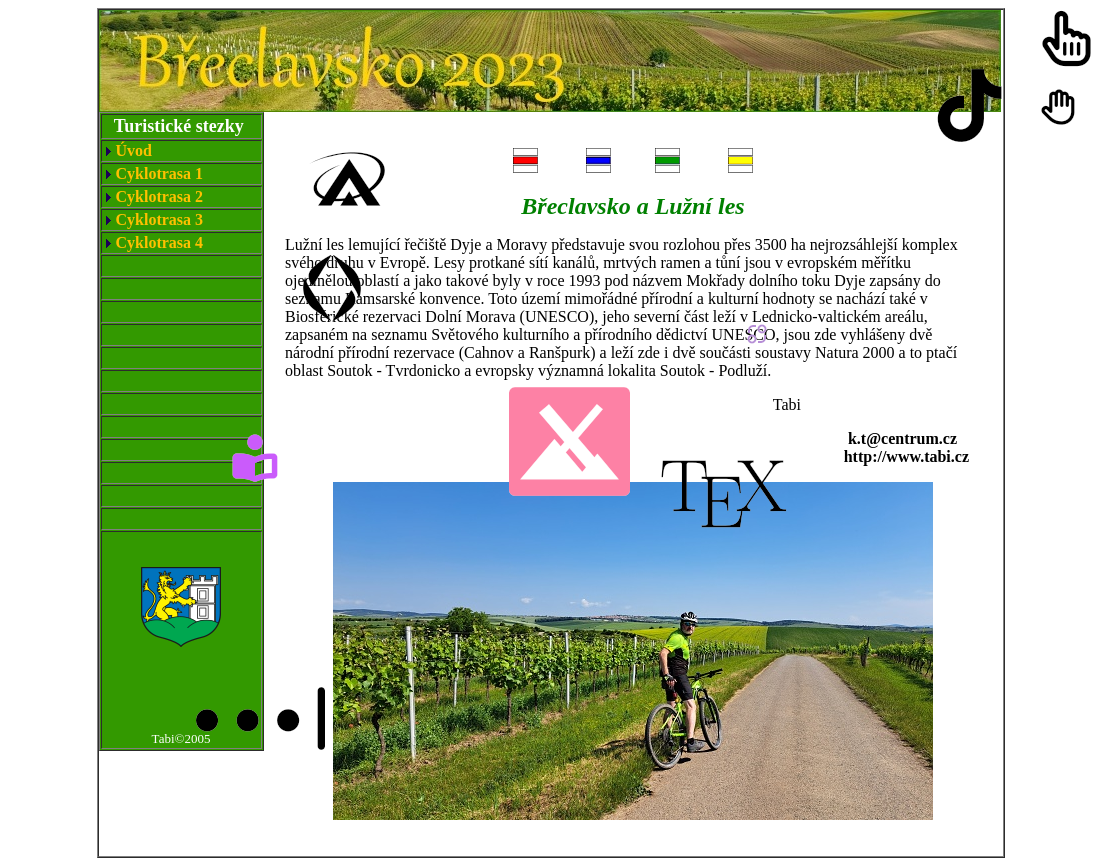 The image size is (1101, 866). What do you see at coordinates (724, 494) in the screenshot?
I see `TeX typesetting system logo` at bounding box center [724, 494].